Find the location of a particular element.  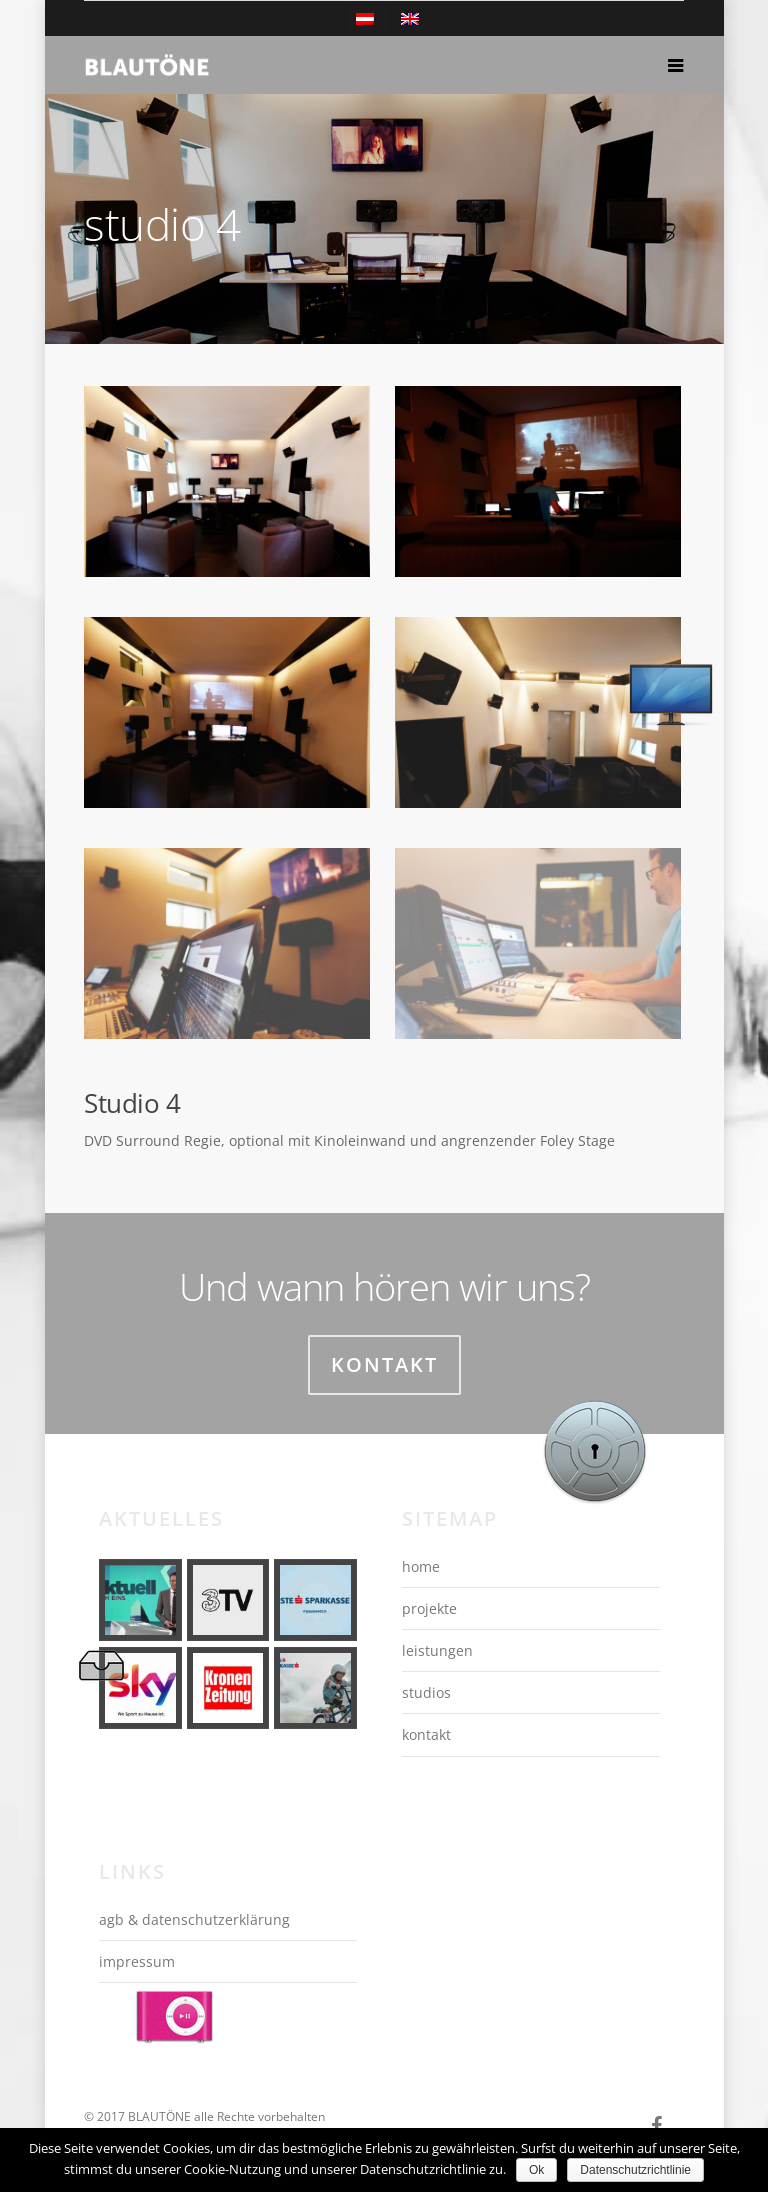

access archived camera footage in iMovie is located at coordinates (595, 1451).